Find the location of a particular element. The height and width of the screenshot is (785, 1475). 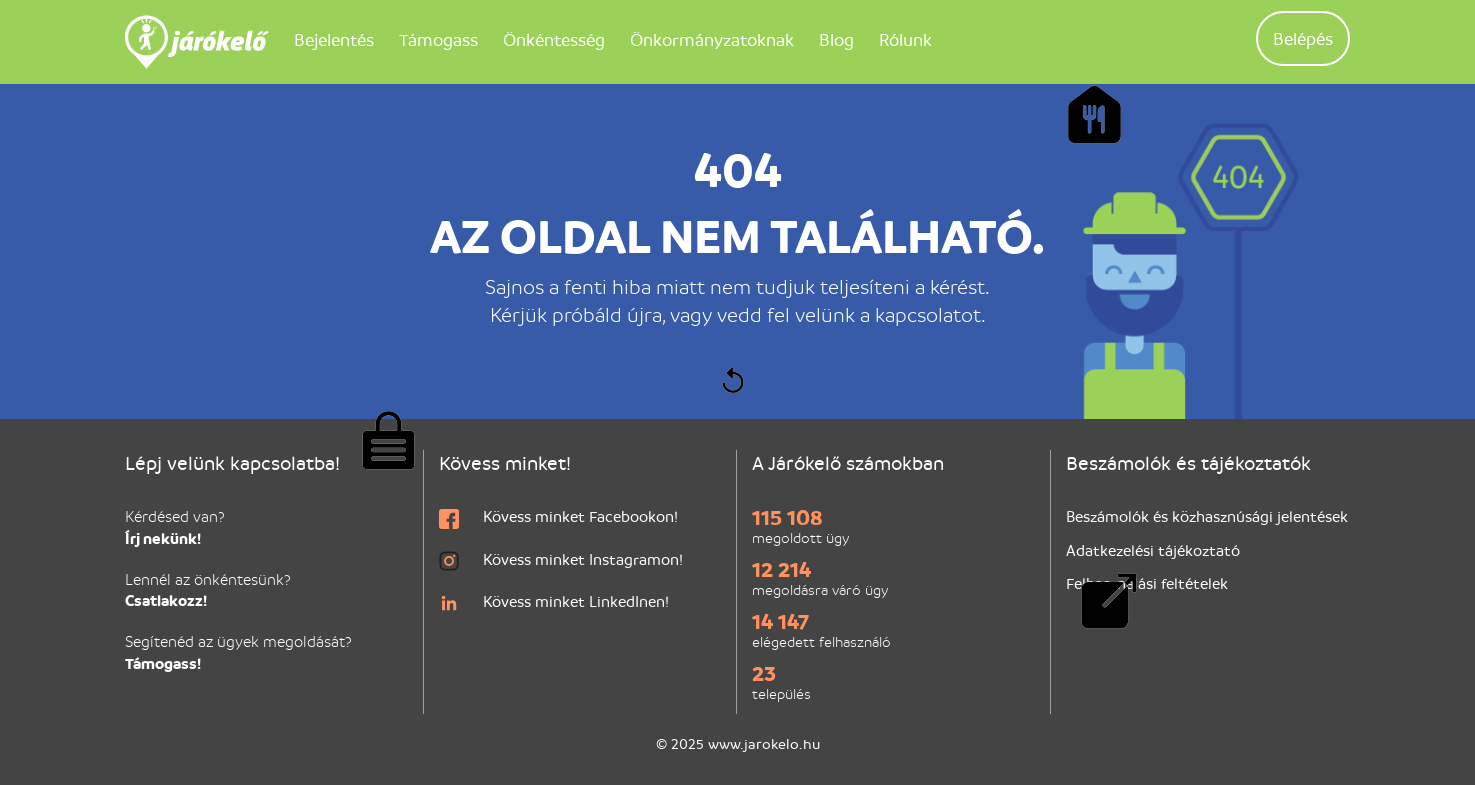

secure or locked content is located at coordinates (388, 443).